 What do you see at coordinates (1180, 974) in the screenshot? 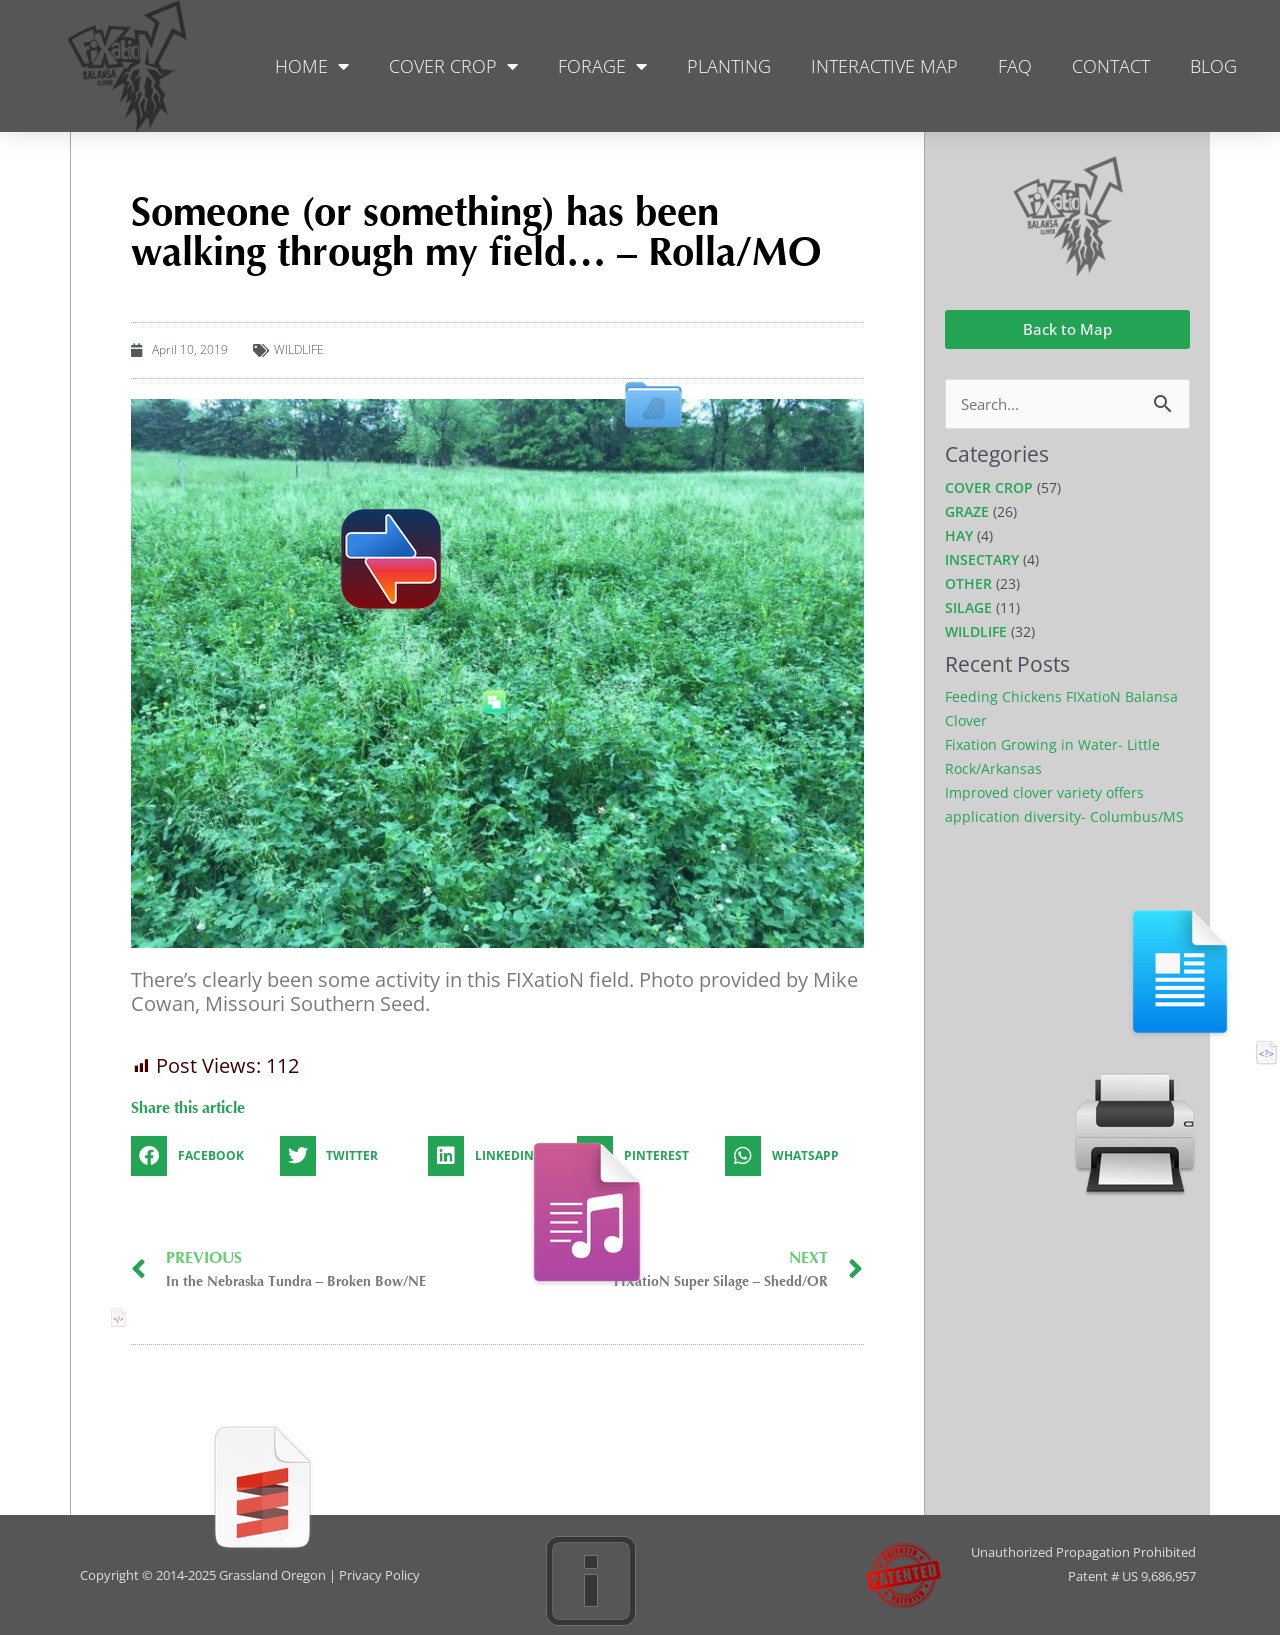
I see `a google docs document file` at bounding box center [1180, 974].